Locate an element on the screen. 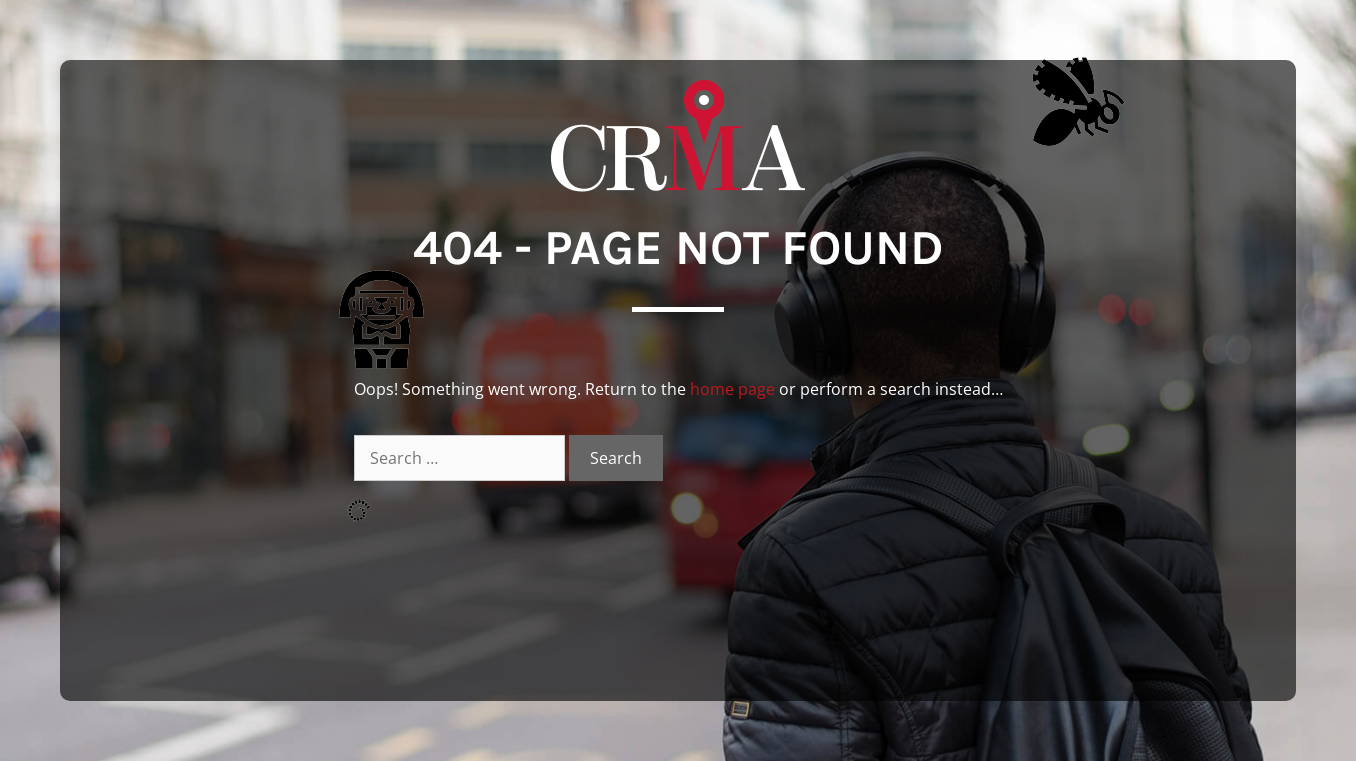 The image size is (1356, 761). indicates bee-related content or honey products is located at coordinates (1078, 103).